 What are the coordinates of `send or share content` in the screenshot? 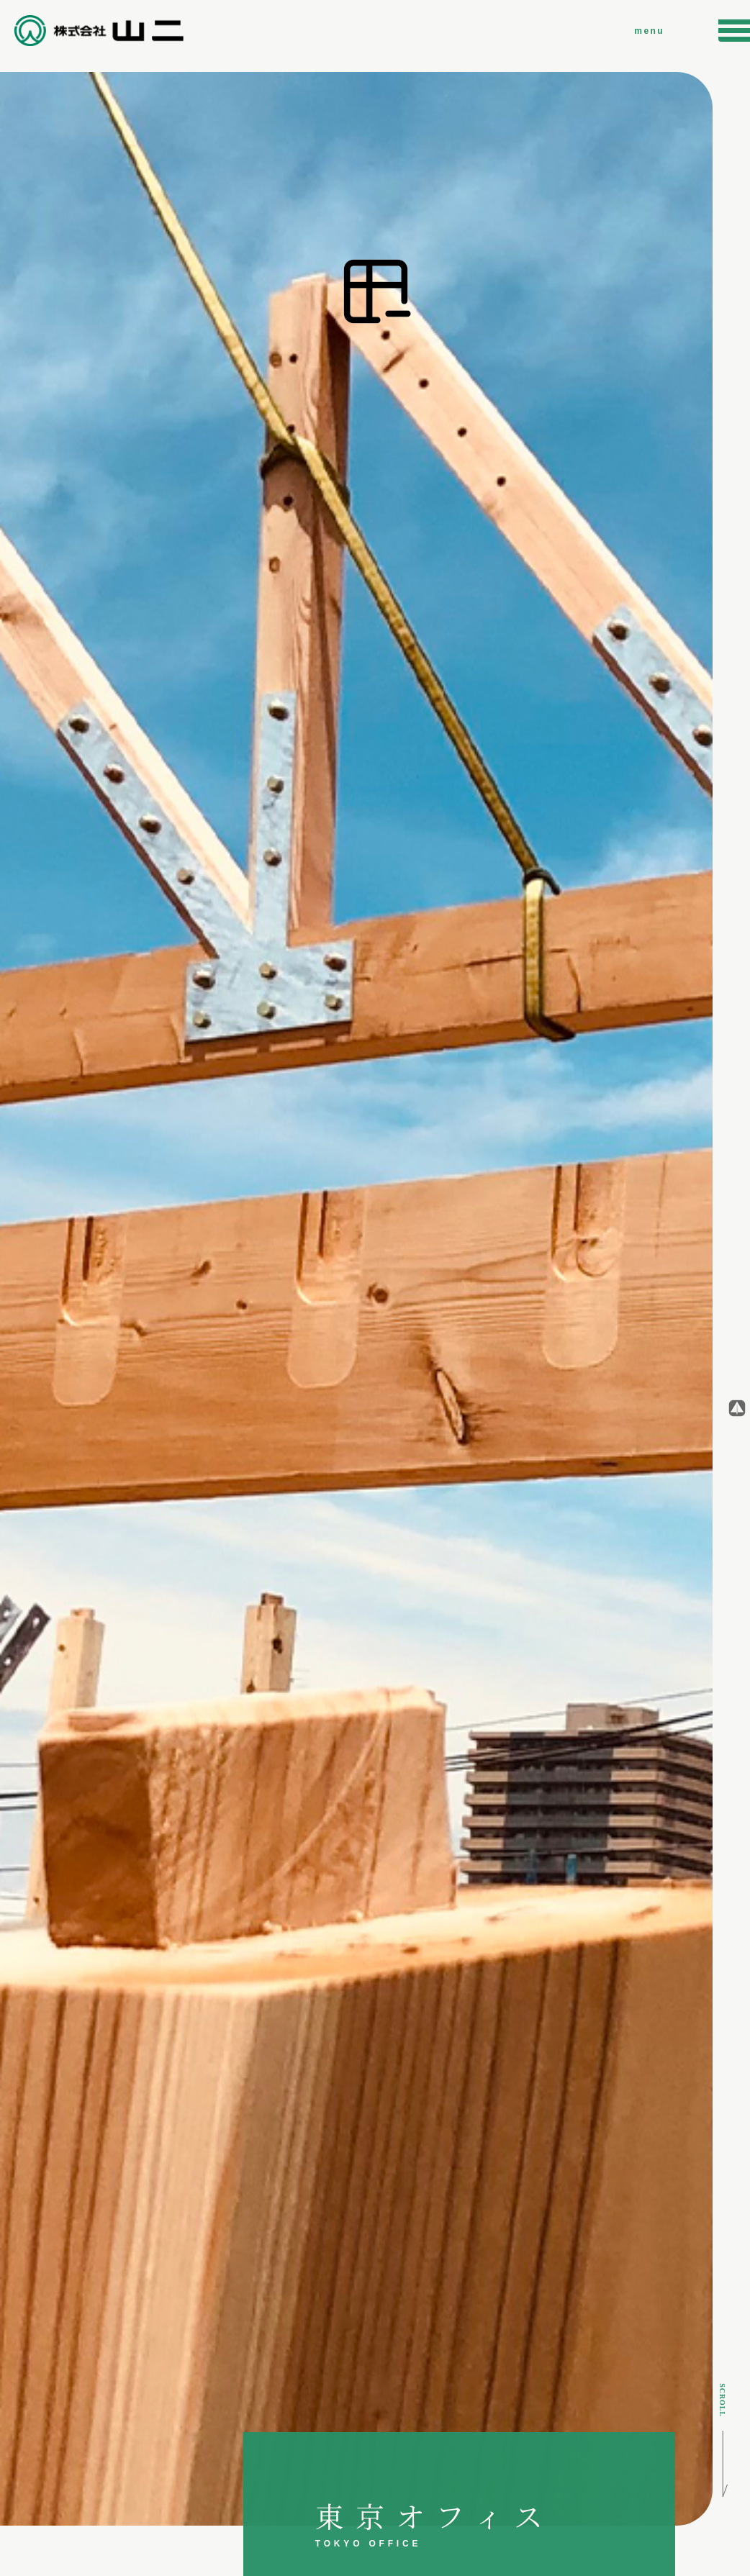 It's located at (737, 1408).